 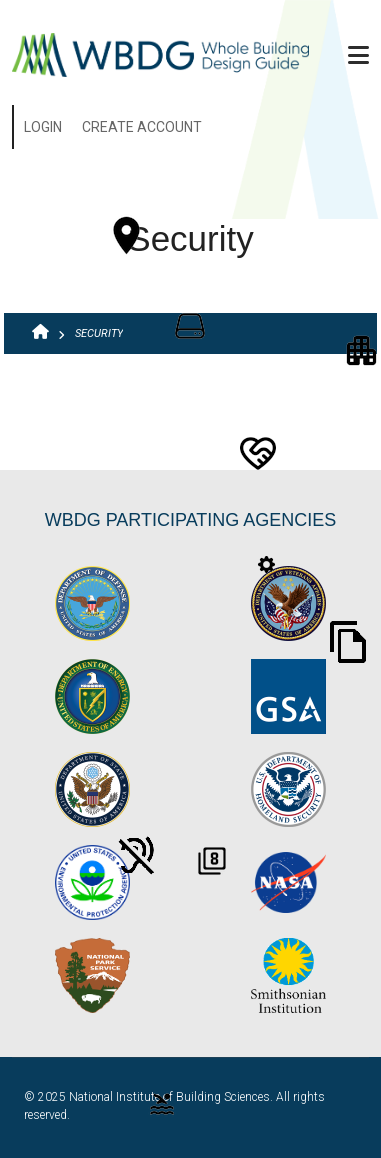 What do you see at coordinates (349, 642) in the screenshot?
I see `copy file to clipboard` at bounding box center [349, 642].